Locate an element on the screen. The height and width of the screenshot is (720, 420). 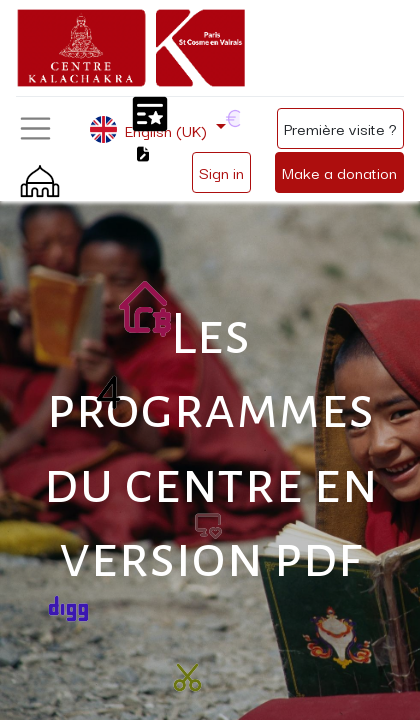
cut selected text or content is located at coordinates (187, 677).